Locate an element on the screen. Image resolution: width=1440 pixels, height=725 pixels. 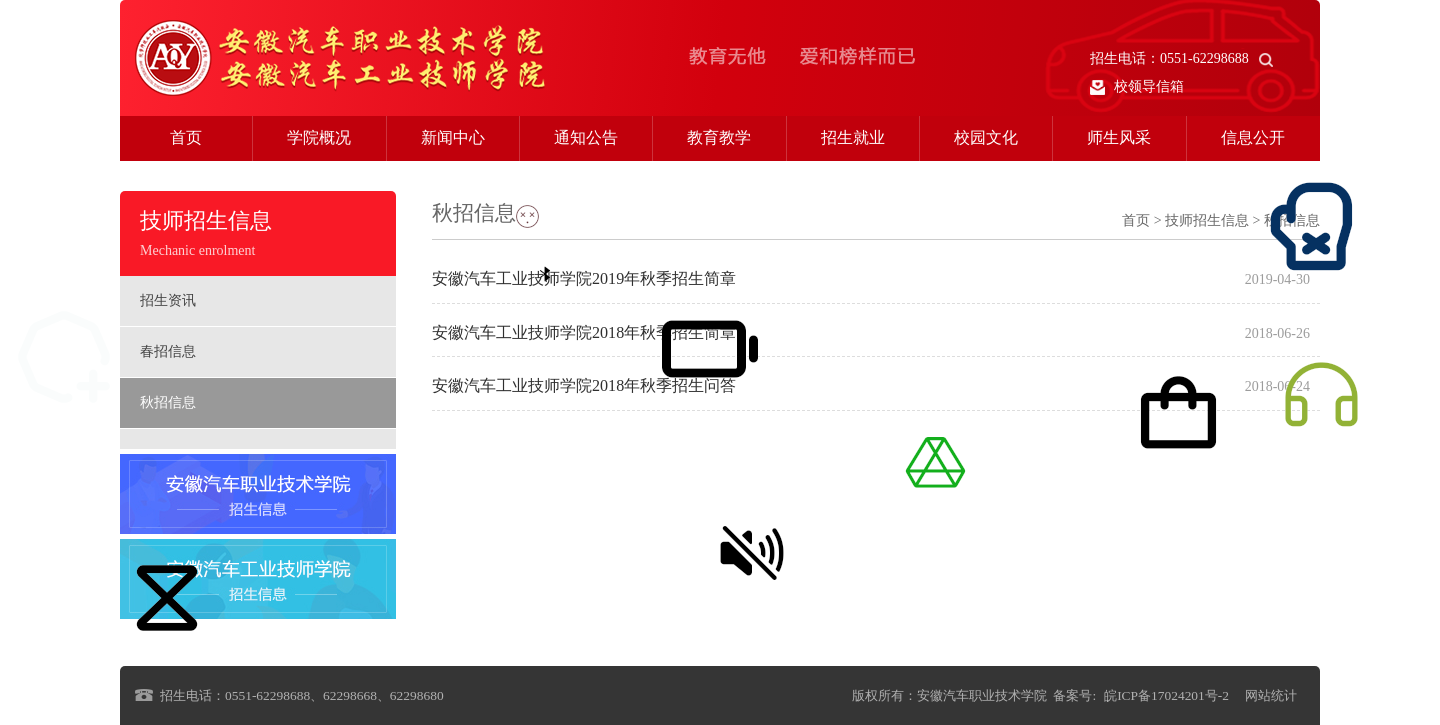
indicates an error or failed action is located at coordinates (527, 216).